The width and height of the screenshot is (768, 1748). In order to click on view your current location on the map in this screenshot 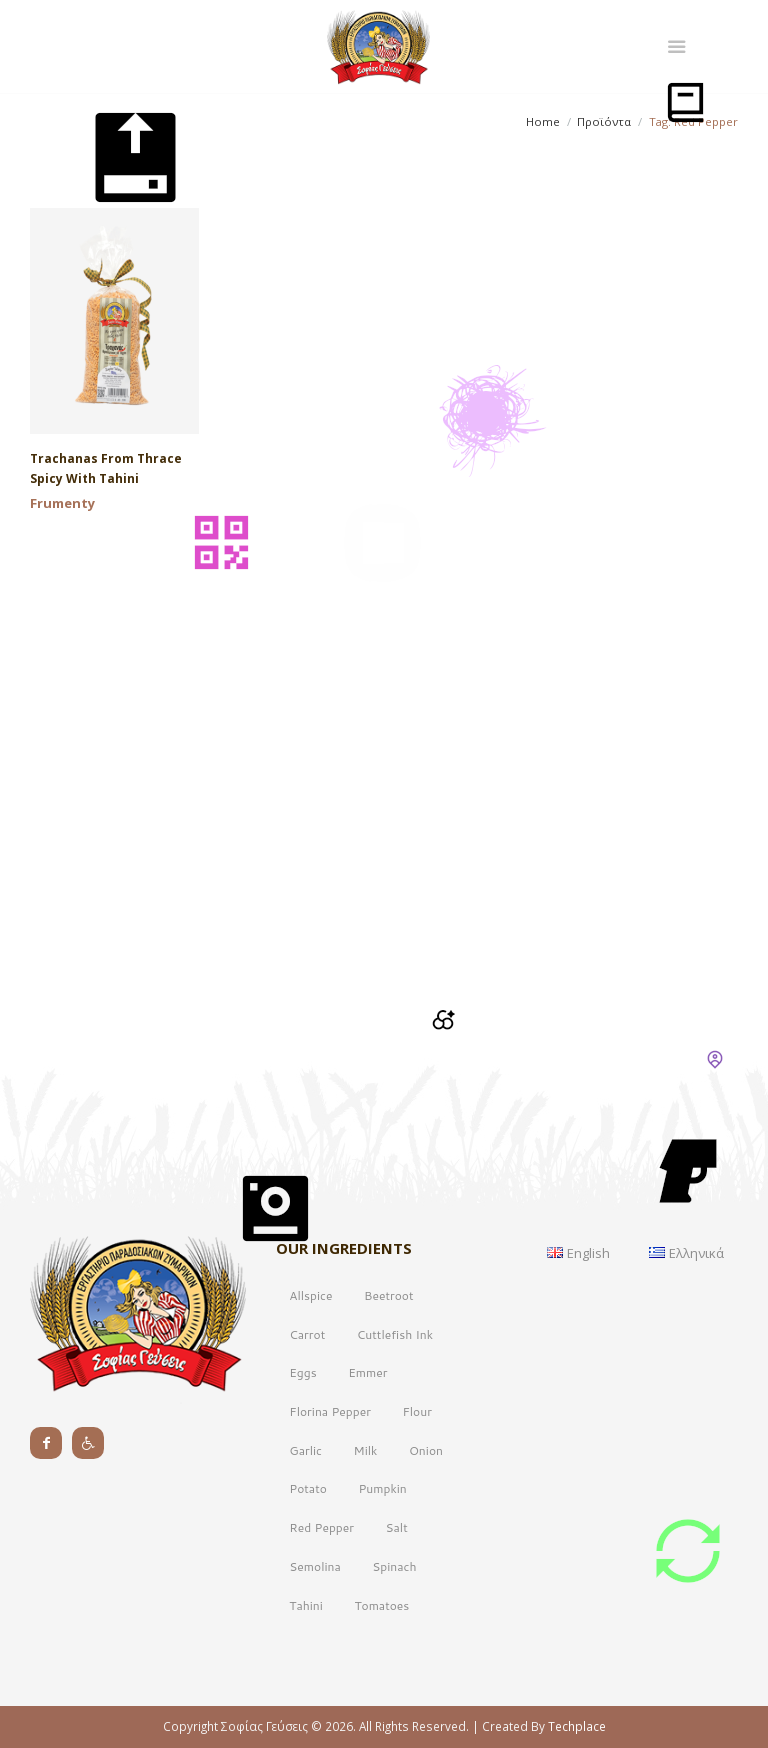, I will do `click(715, 1059)`.